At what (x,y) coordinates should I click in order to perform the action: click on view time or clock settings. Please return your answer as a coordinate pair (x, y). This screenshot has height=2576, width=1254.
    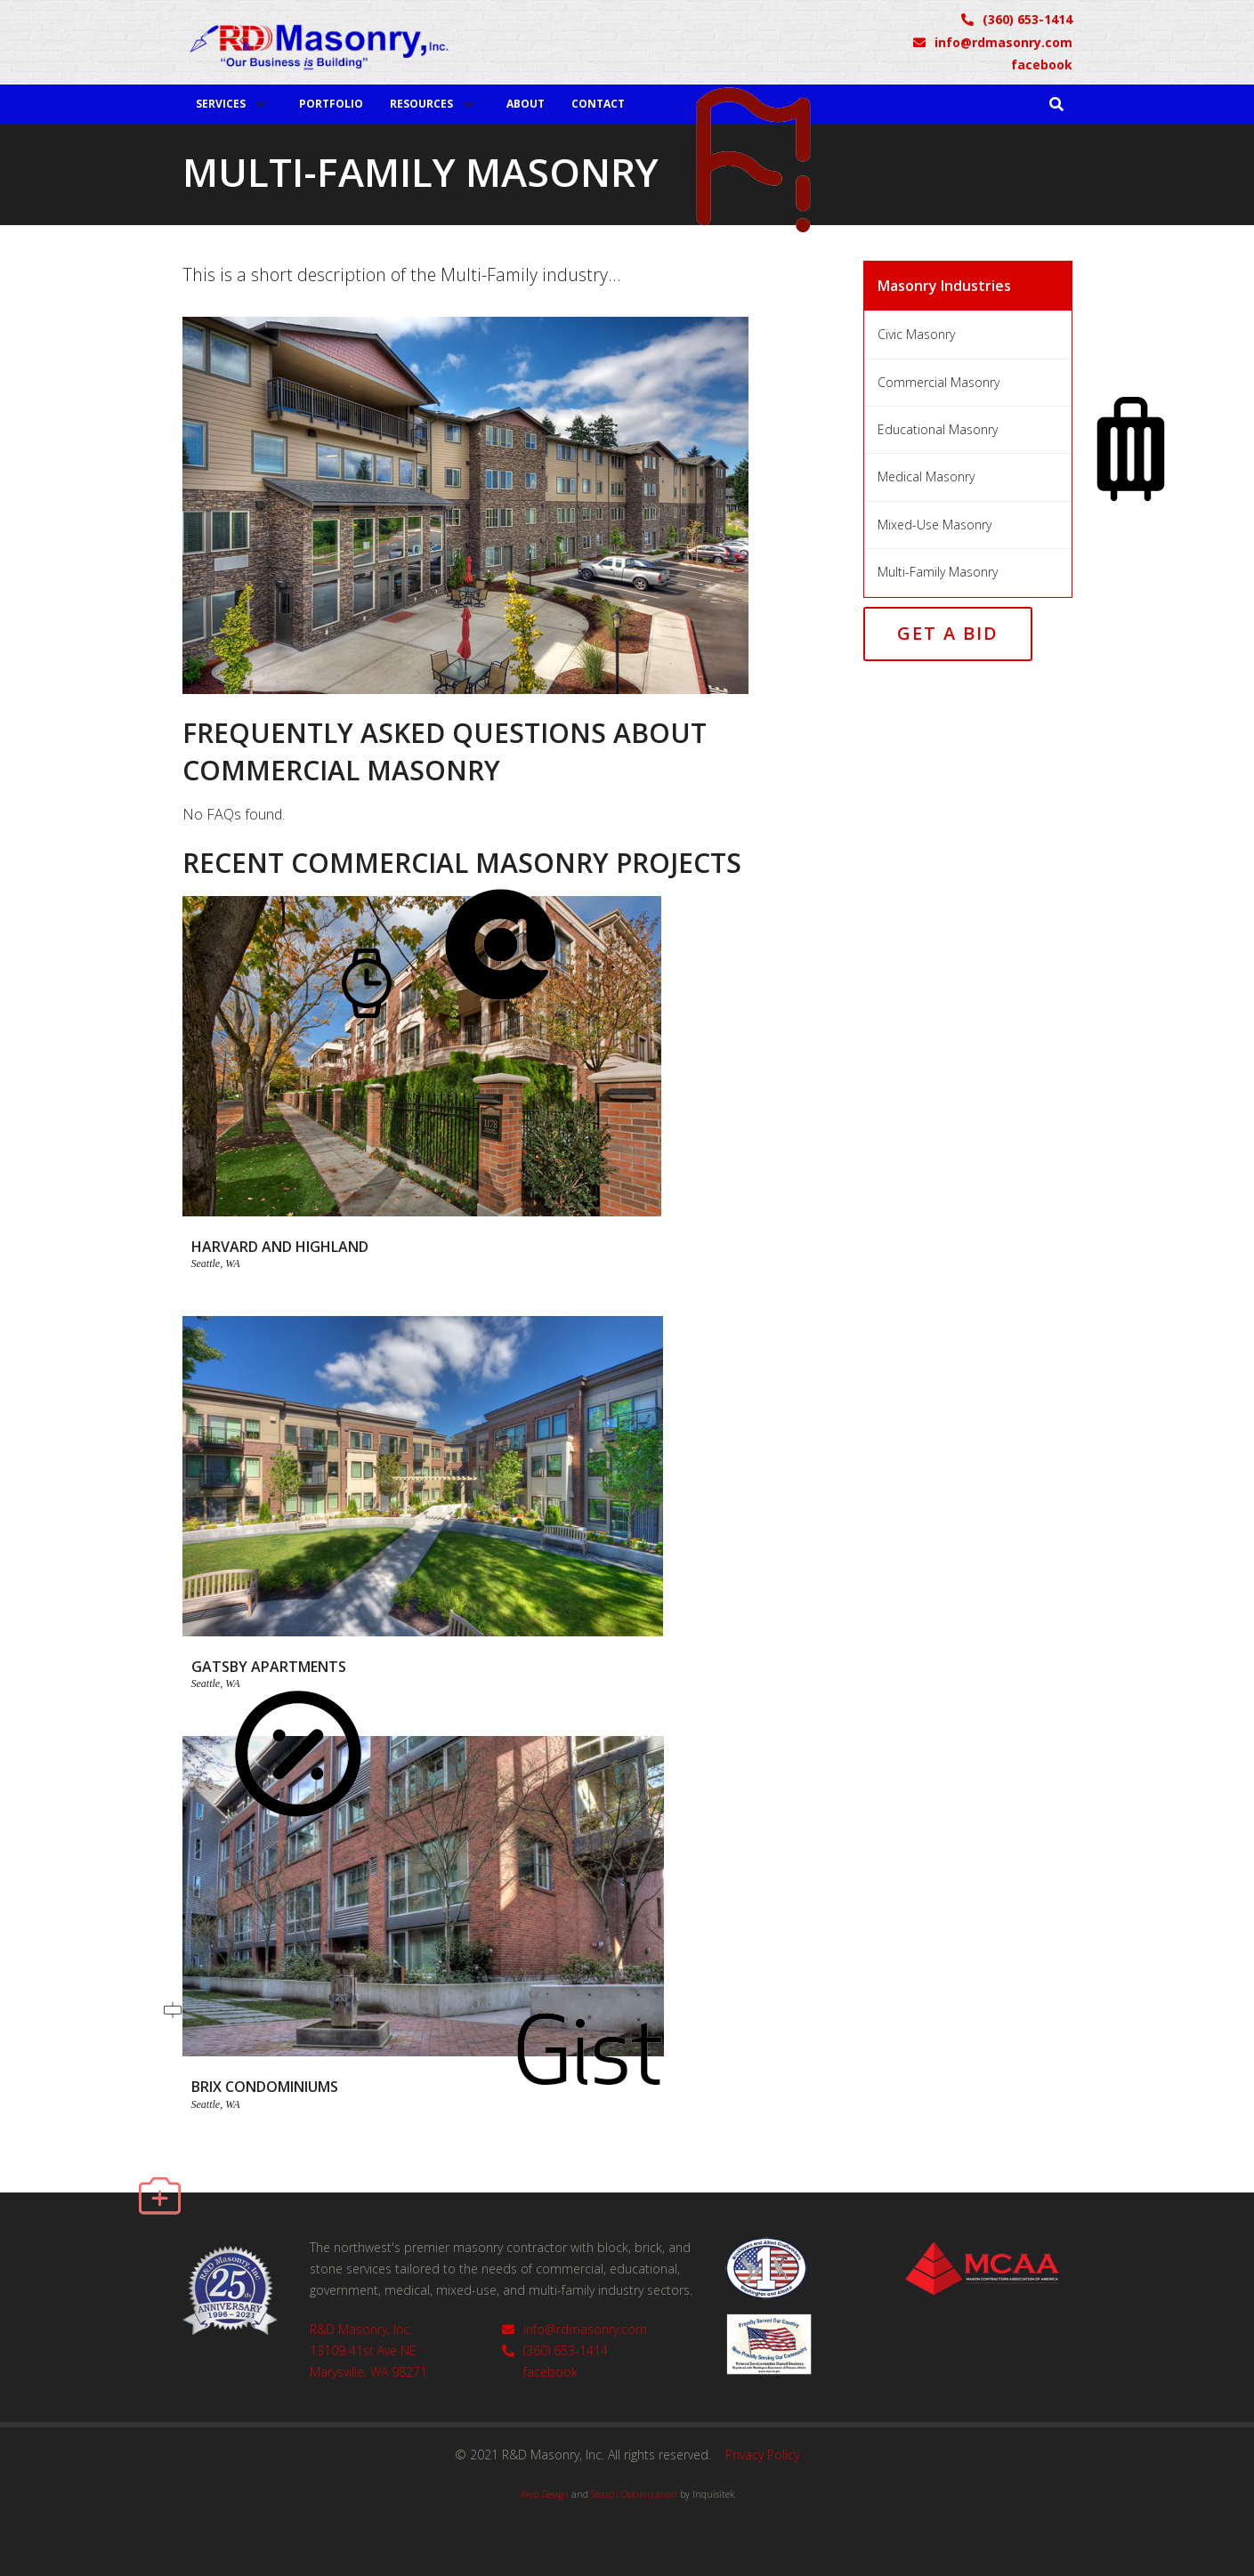
    Looking at the image, I should click on (367, 983).